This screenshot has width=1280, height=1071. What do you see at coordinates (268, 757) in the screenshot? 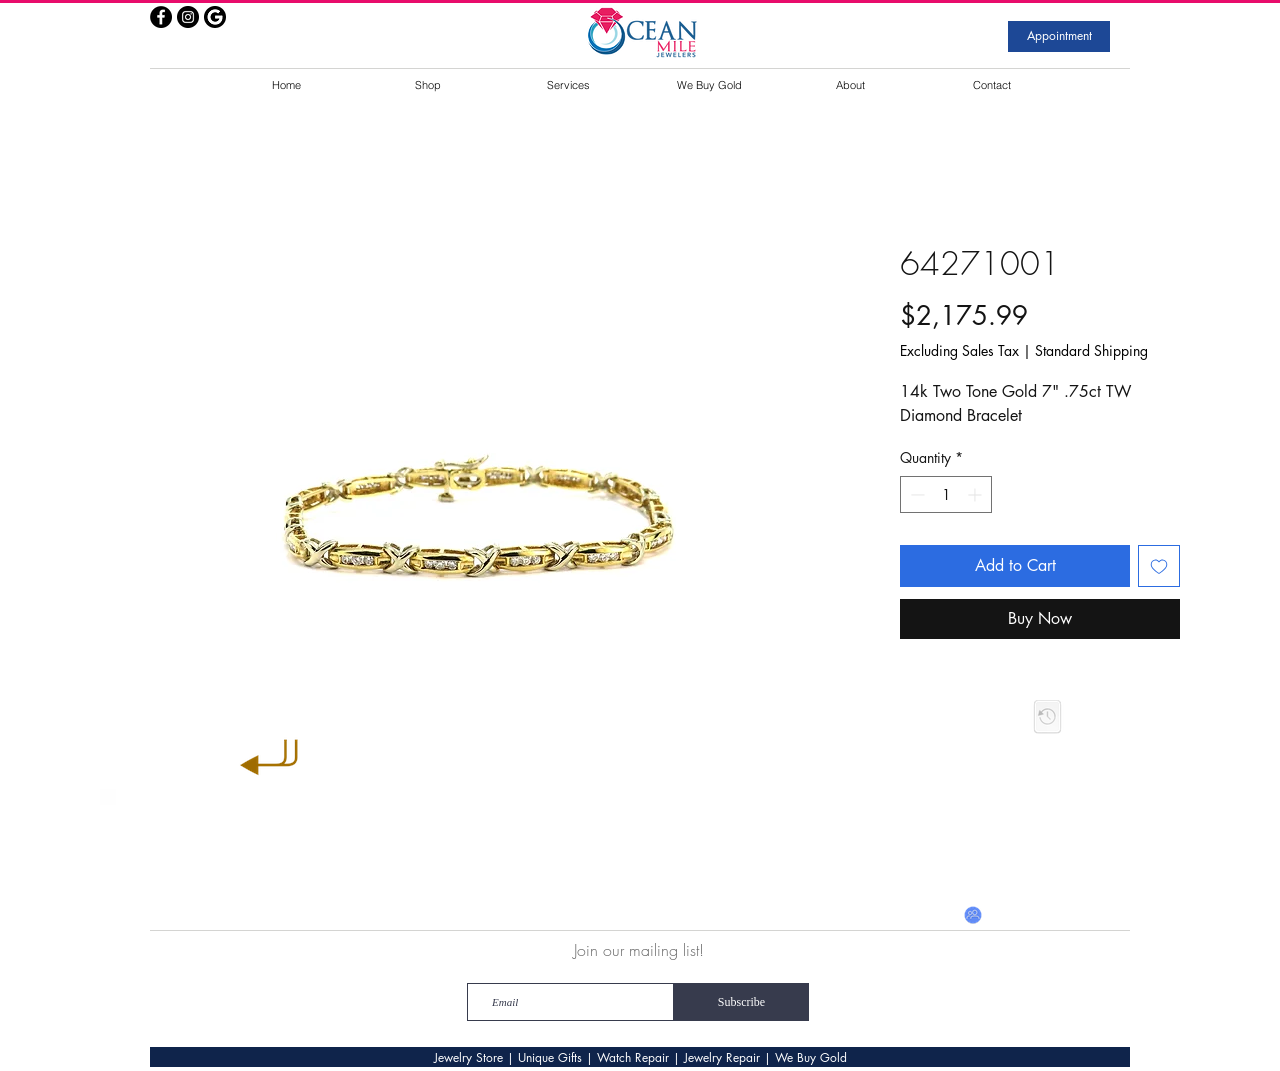
I see `reply to all recipients in an email thread` at bounding box center [268, 757].